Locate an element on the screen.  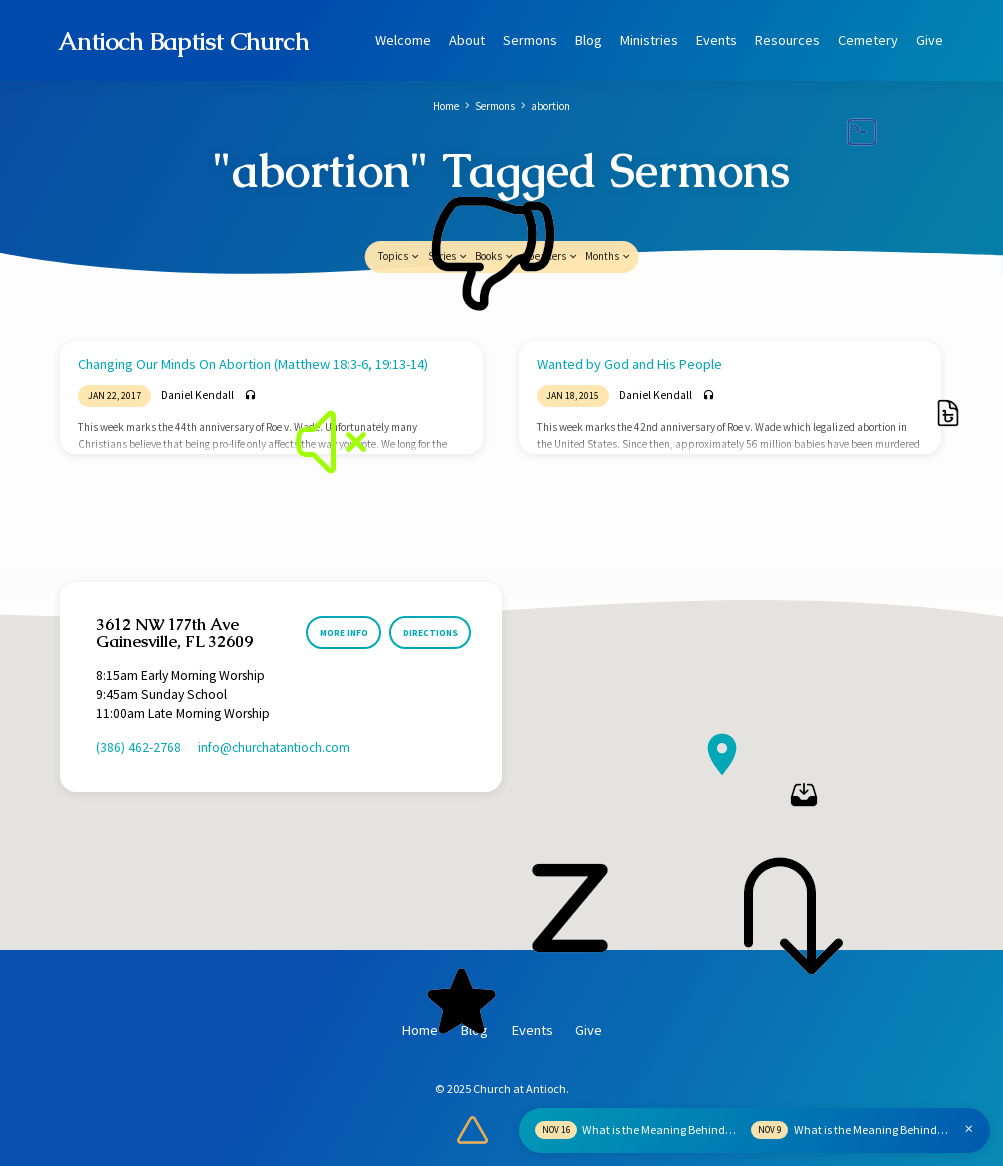
open command line or terminal is located at coordinates (862, 132).